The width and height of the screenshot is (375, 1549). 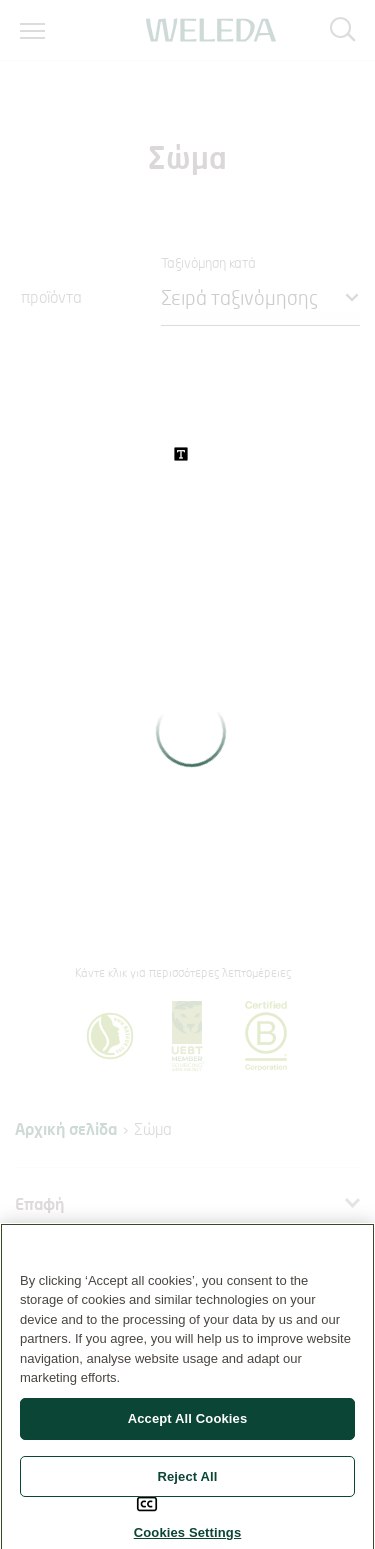 What do you see at coordinates (181, 454) in the screenshot?
I see `format text or access text styling options` at bounding box center [181, 454].